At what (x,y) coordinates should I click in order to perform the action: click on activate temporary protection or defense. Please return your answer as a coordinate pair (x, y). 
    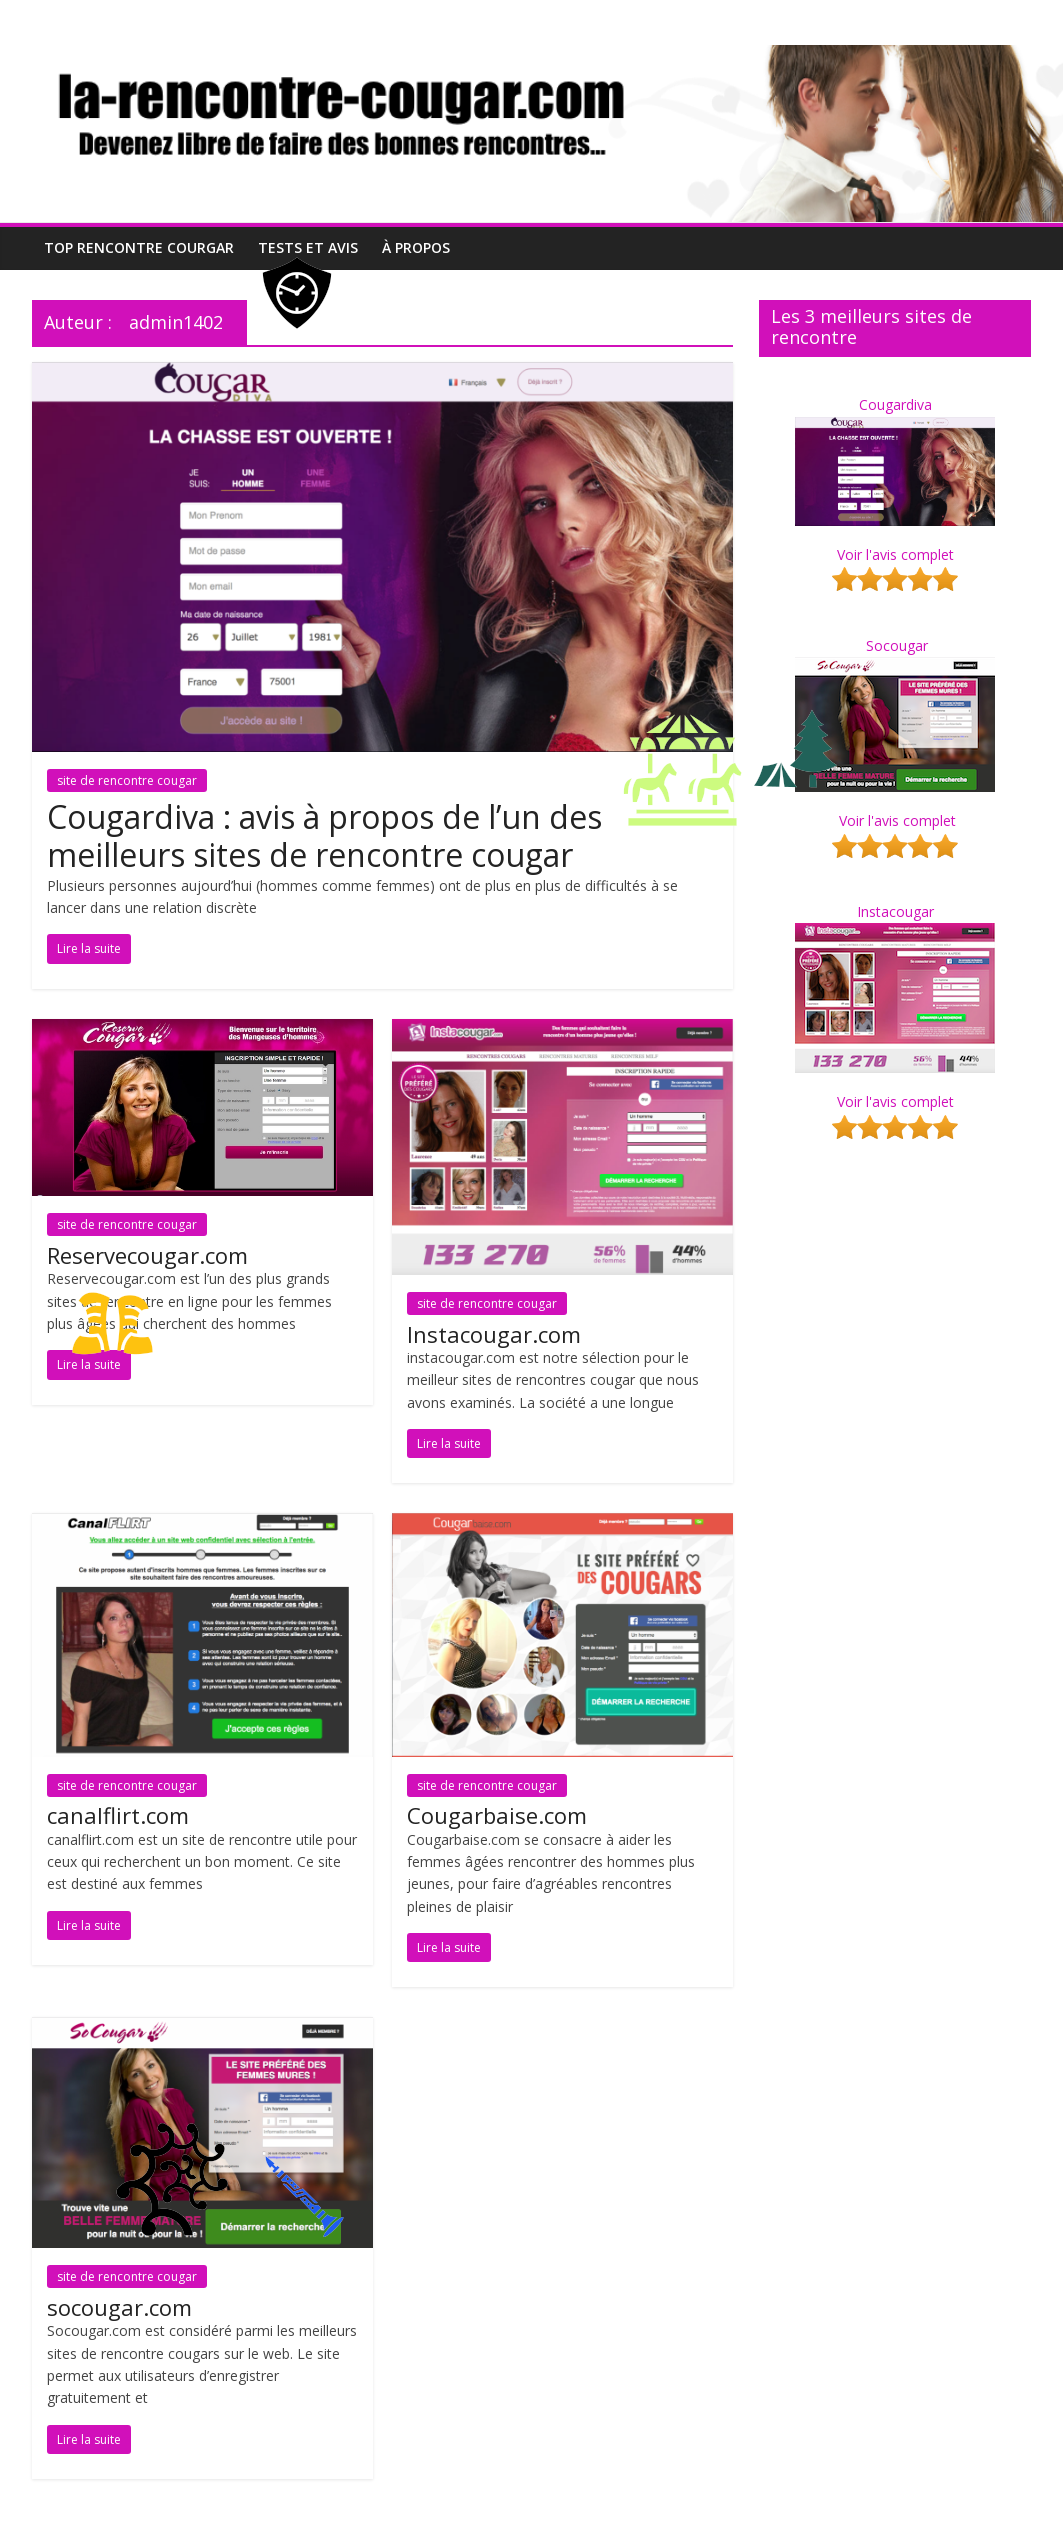
    Looking at the image, I should click on (297, 293).